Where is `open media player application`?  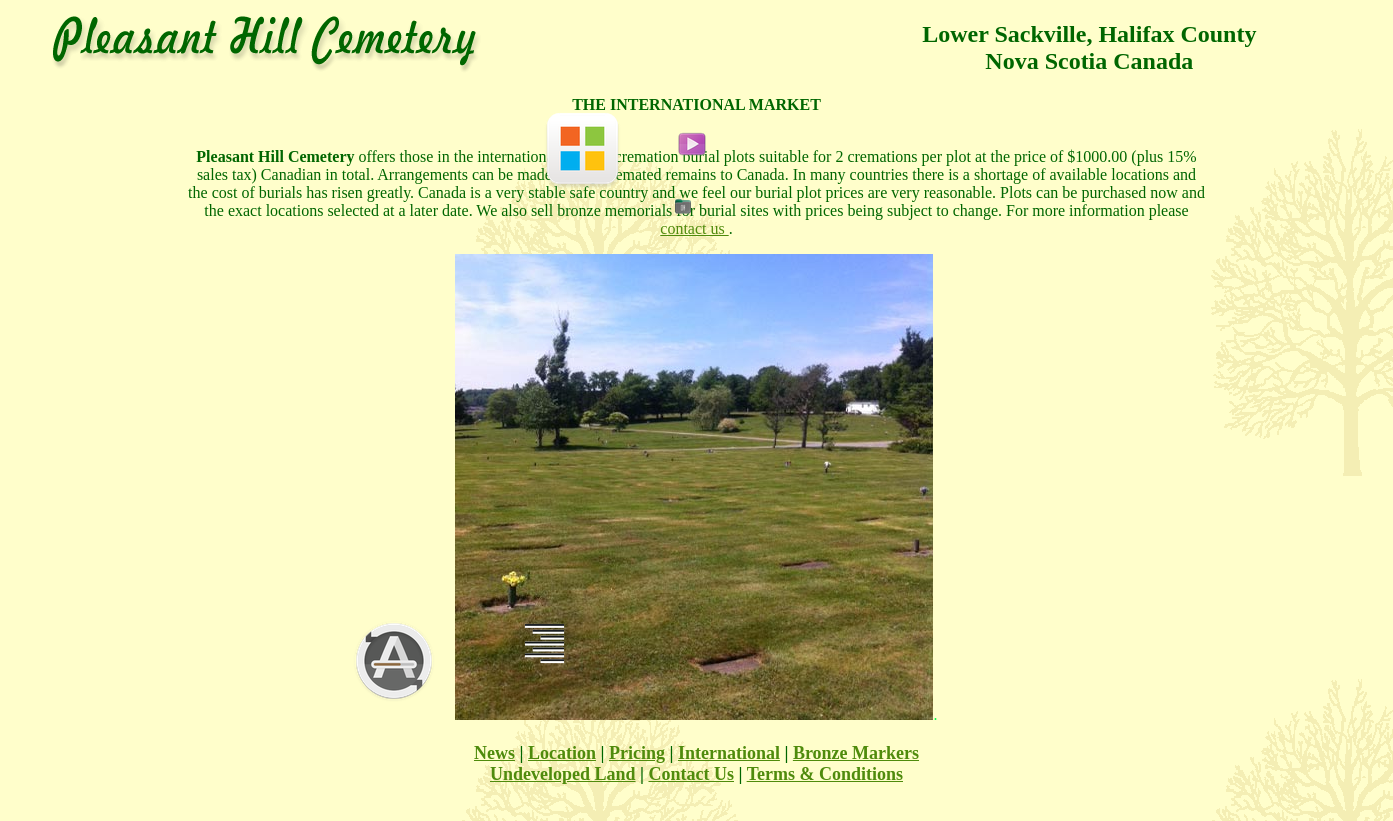 open media player application is located at coordinates (692, 144).